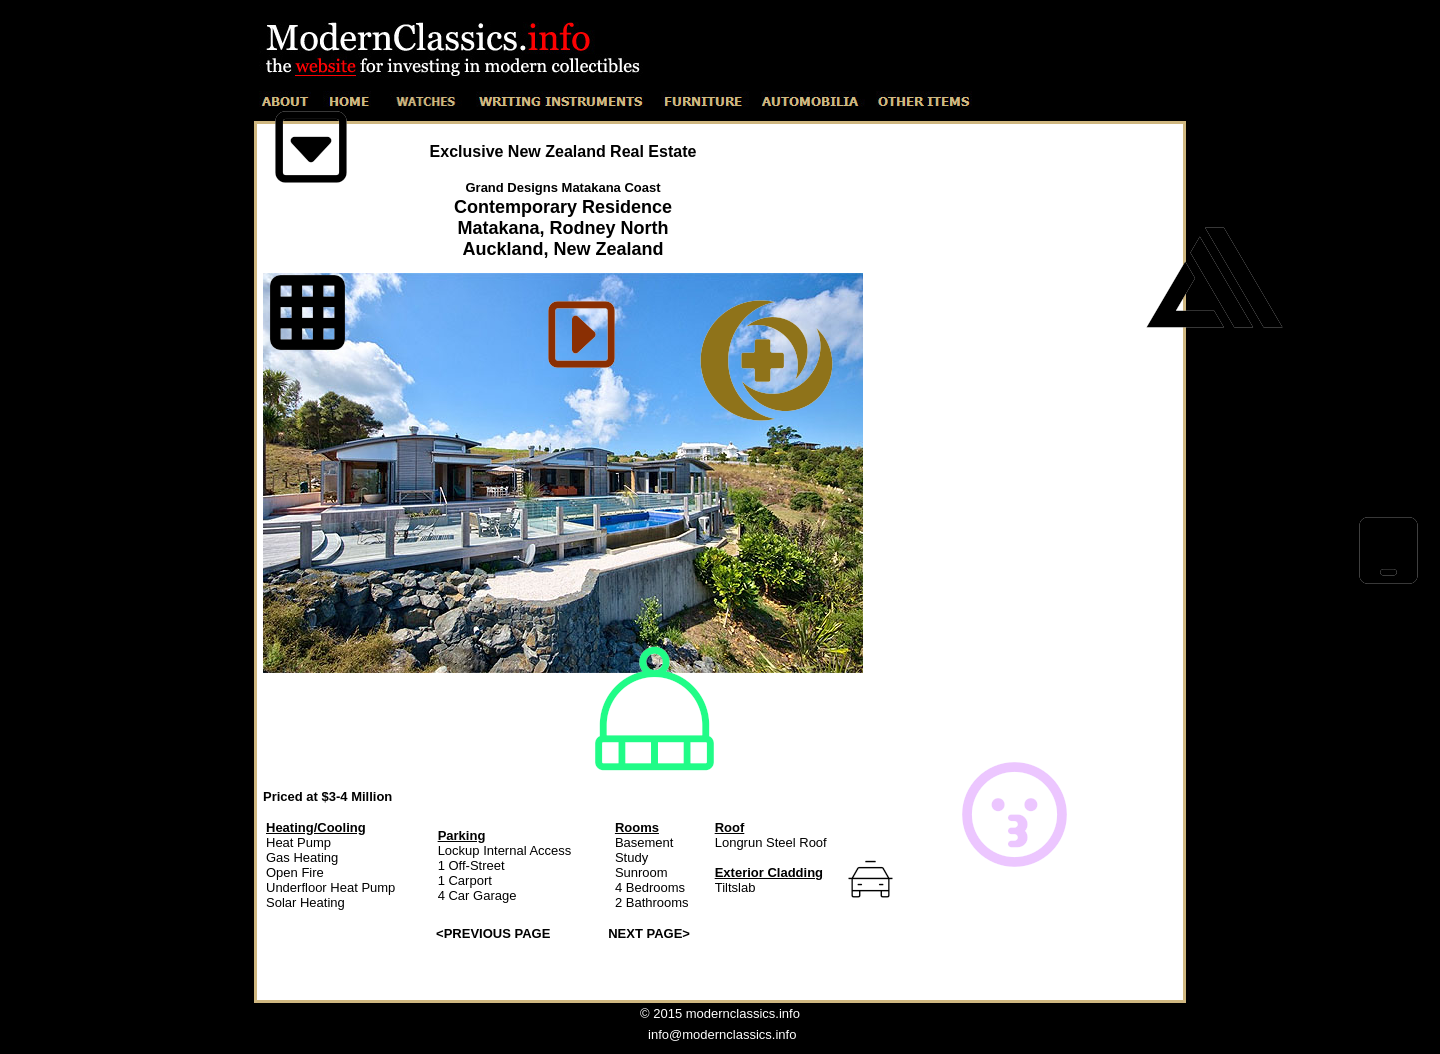 The height and width of the screenshot is (1054, 1440). I want to click on play media or start video, so click(581, 334).